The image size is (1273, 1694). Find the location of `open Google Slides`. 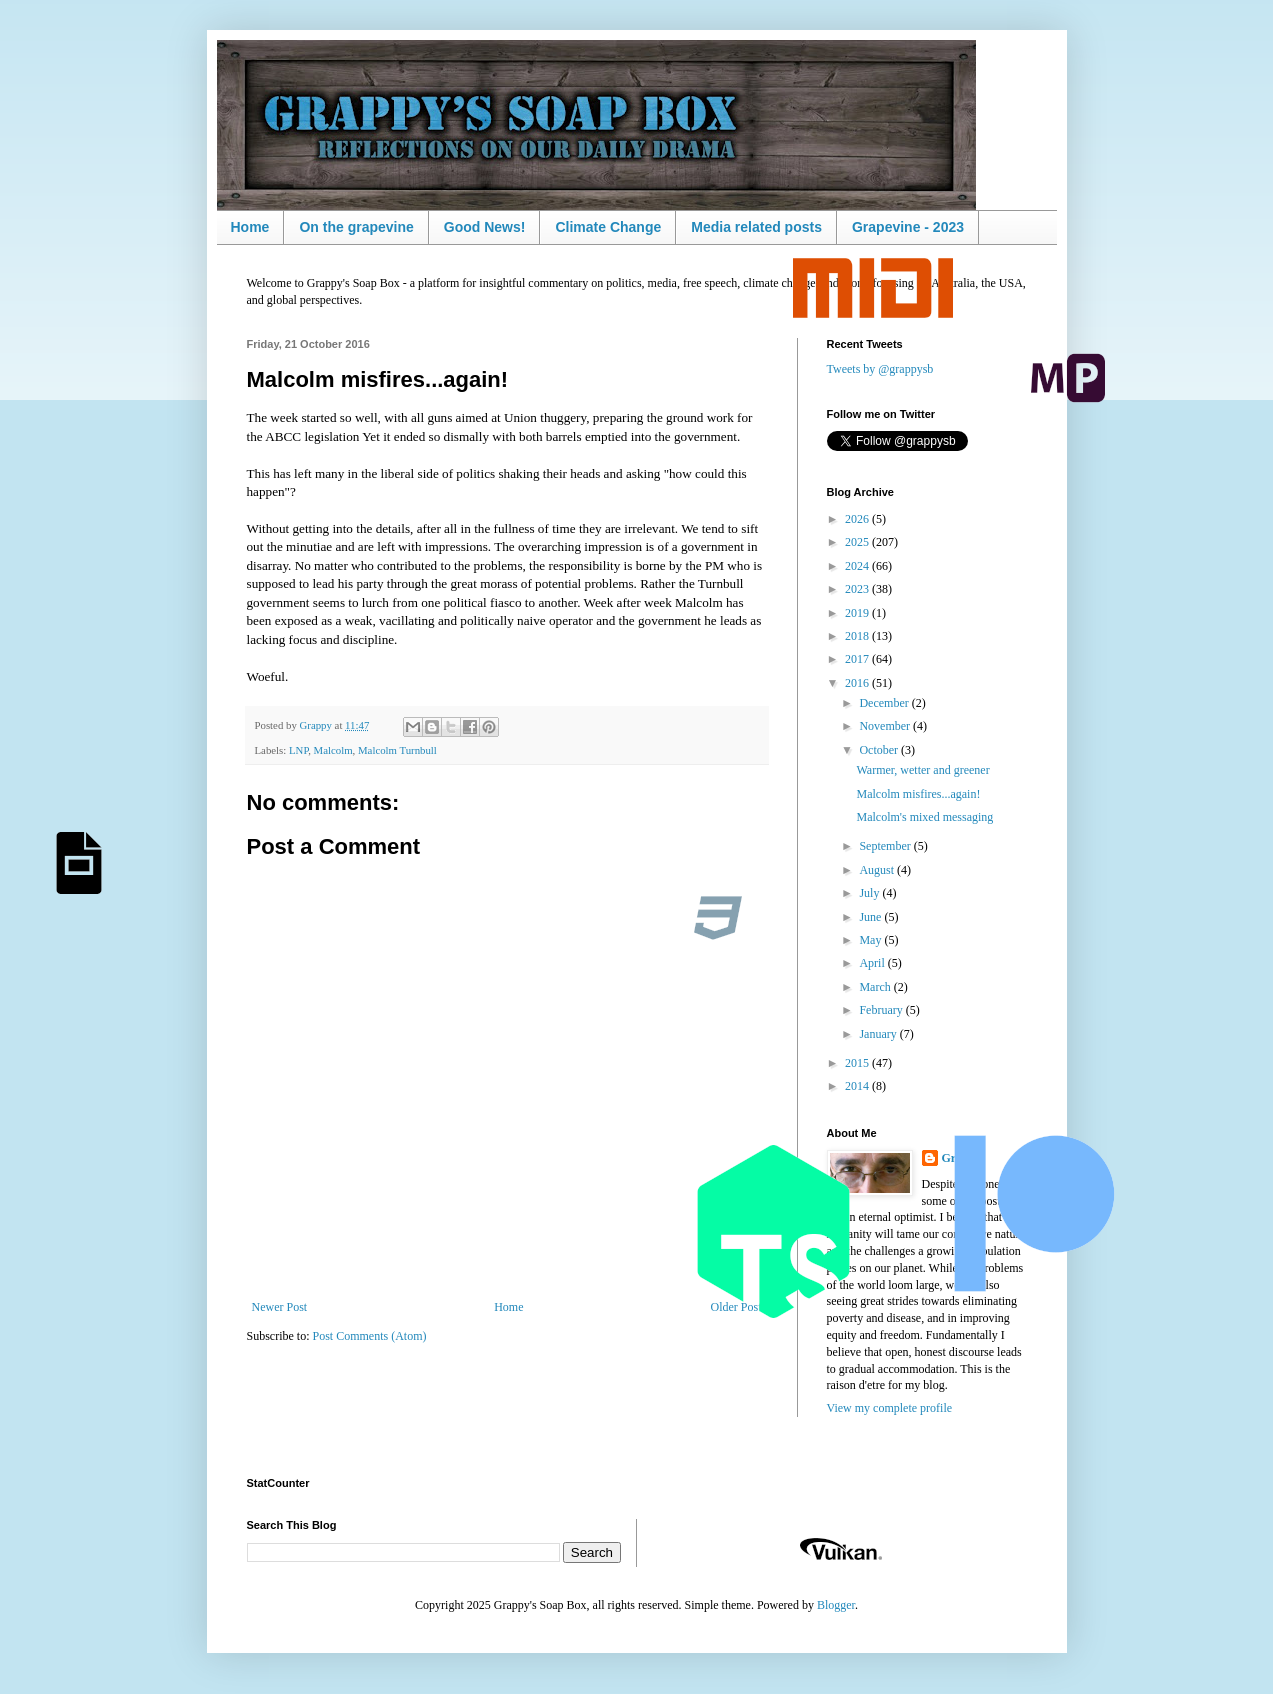

open Google Slides is located at coordinates (79, 863).